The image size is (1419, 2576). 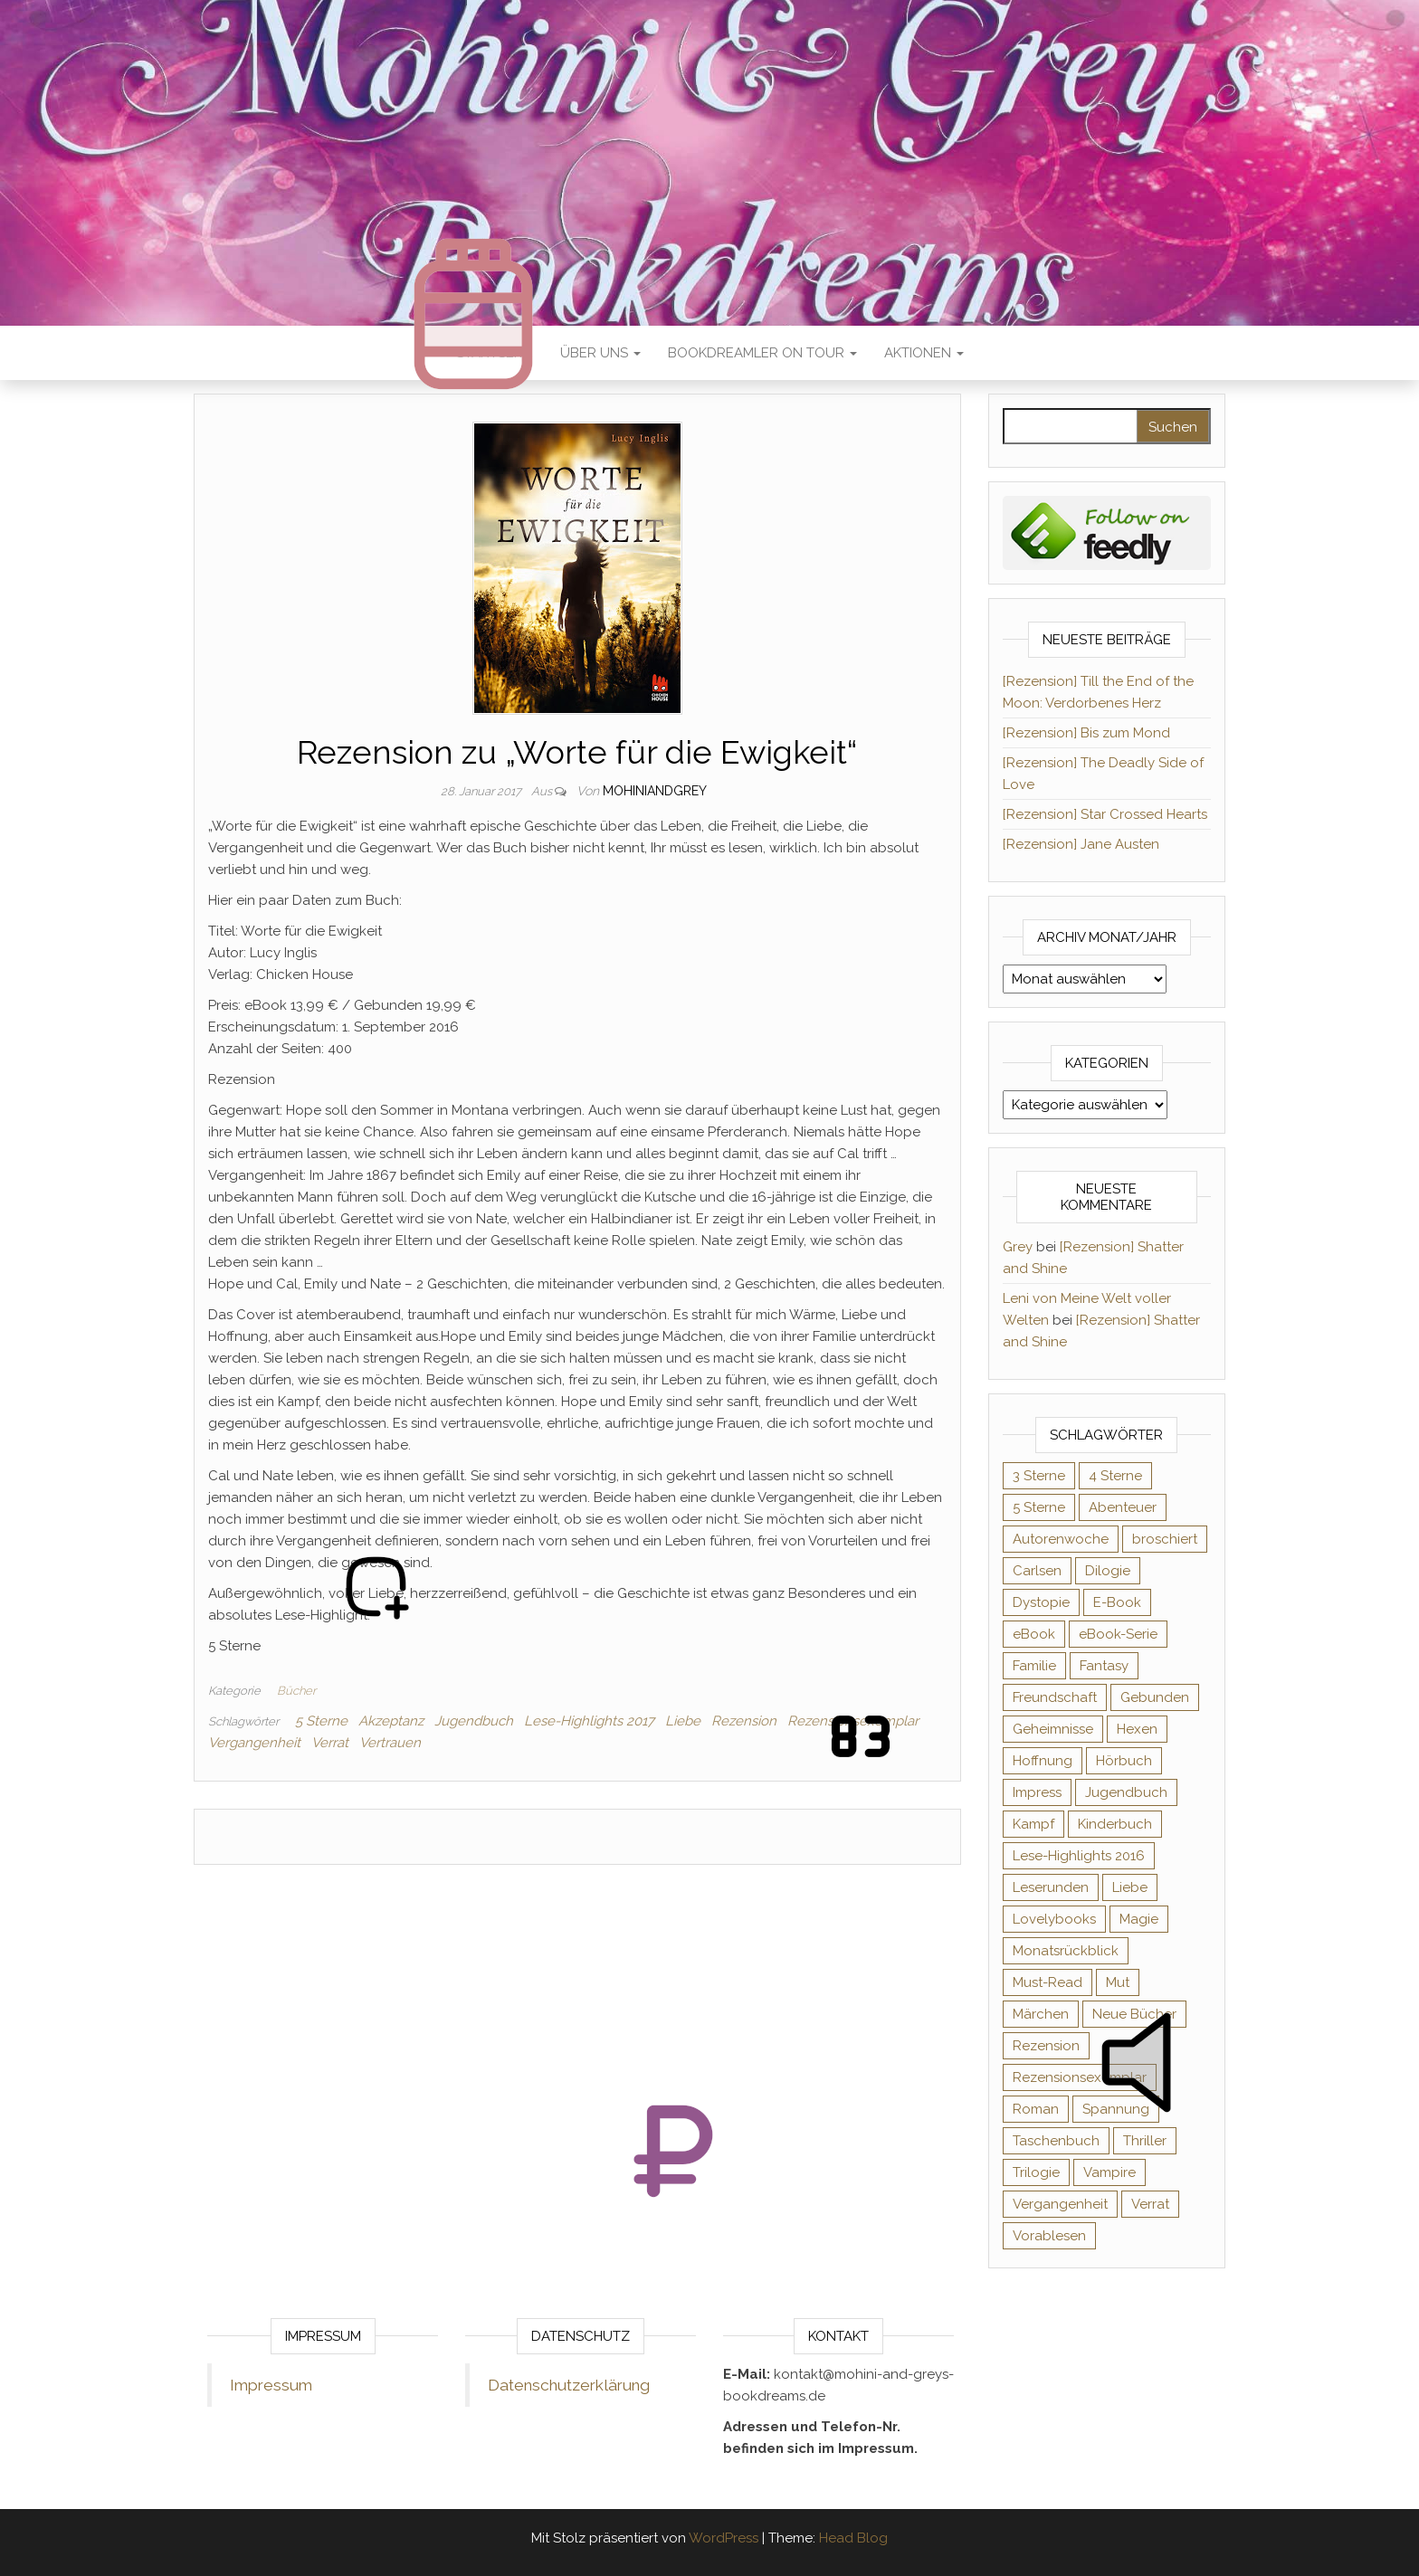 What do you see at coordinates (376, 1586) in the screenshot?
I see `add a new item or create new content` at bounding box center [376, 1586].